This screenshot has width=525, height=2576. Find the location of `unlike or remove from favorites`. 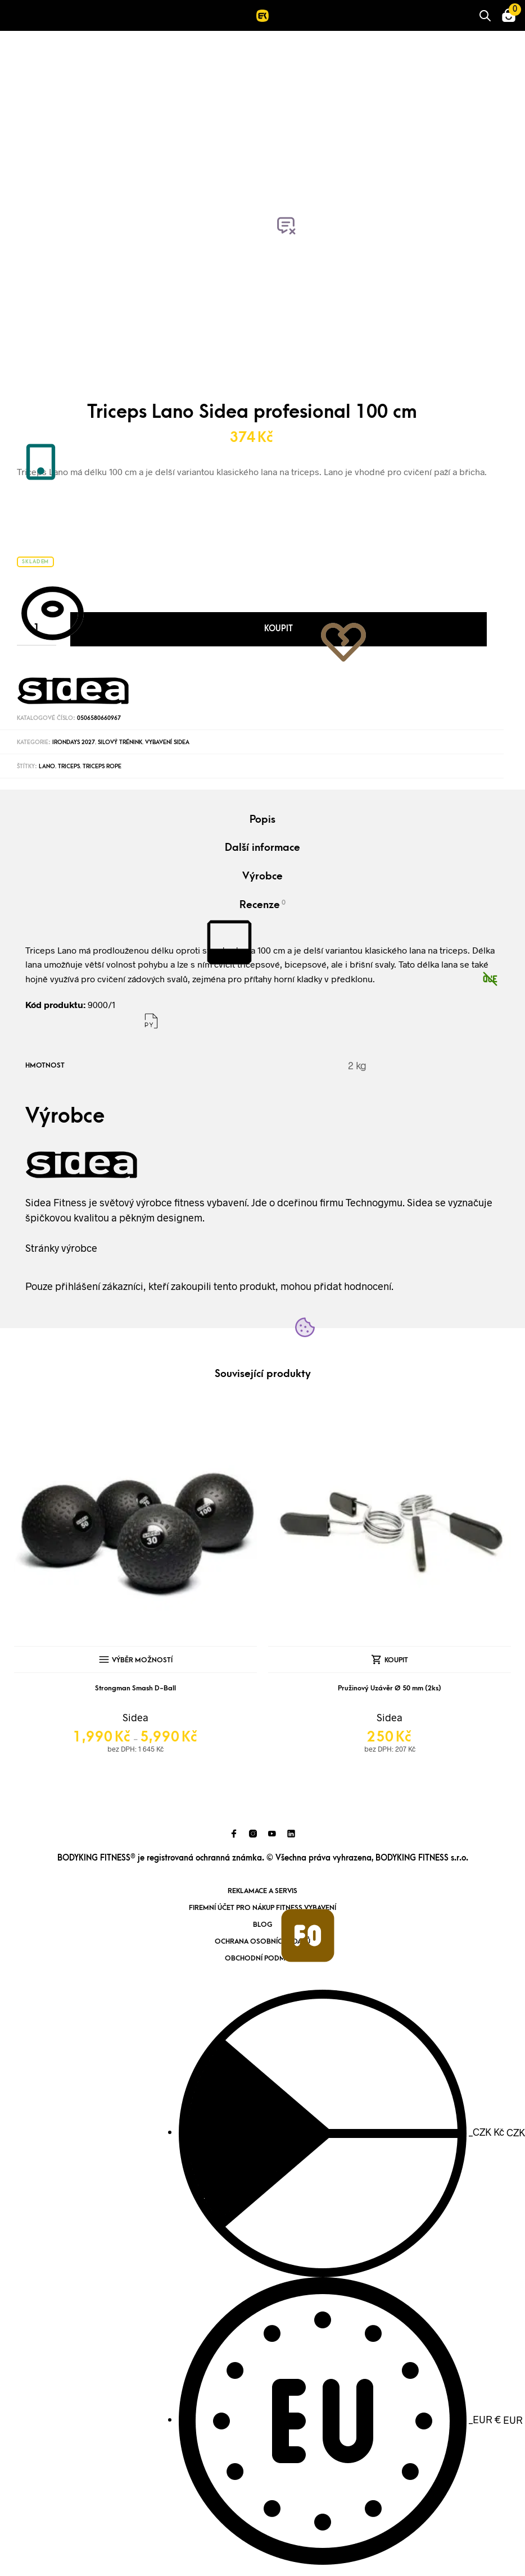

unlike or remove from favorites is located at coordinates (343, 641).